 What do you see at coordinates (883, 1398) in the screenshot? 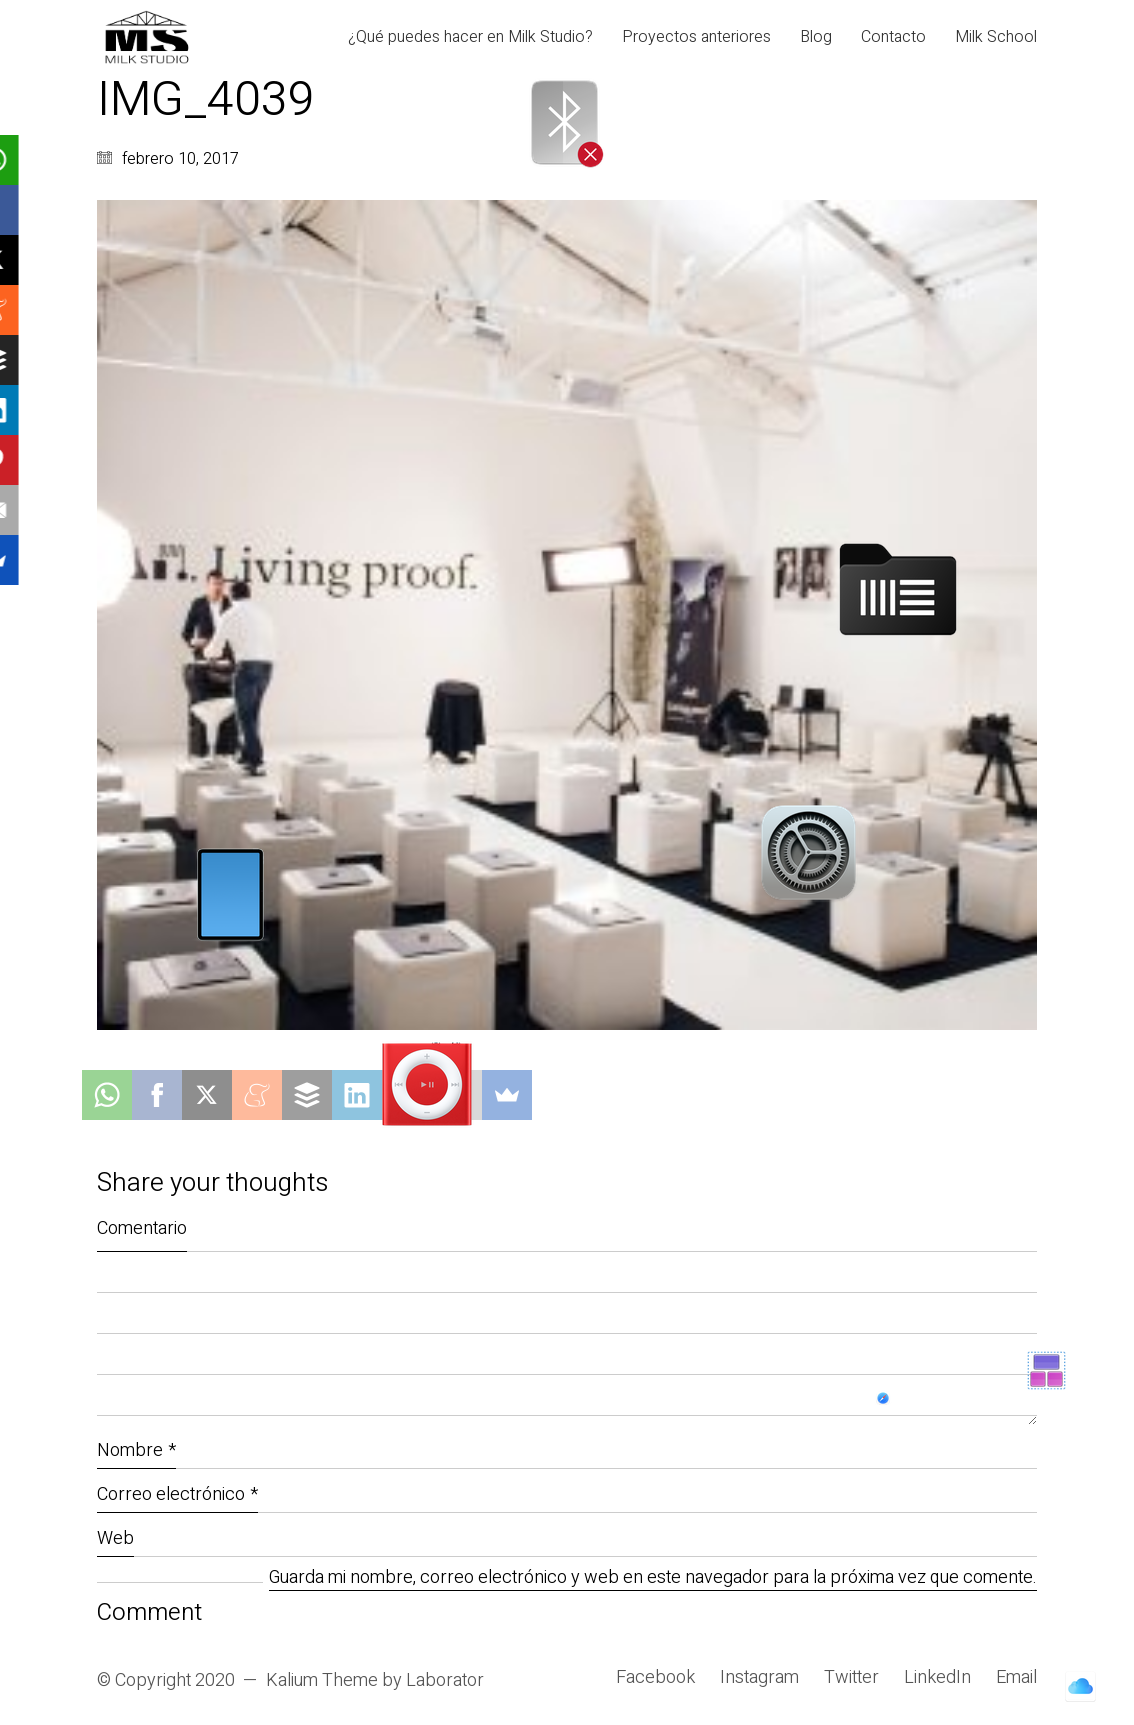
I see `open Safari web browser` at bounding box center [883, 1398].